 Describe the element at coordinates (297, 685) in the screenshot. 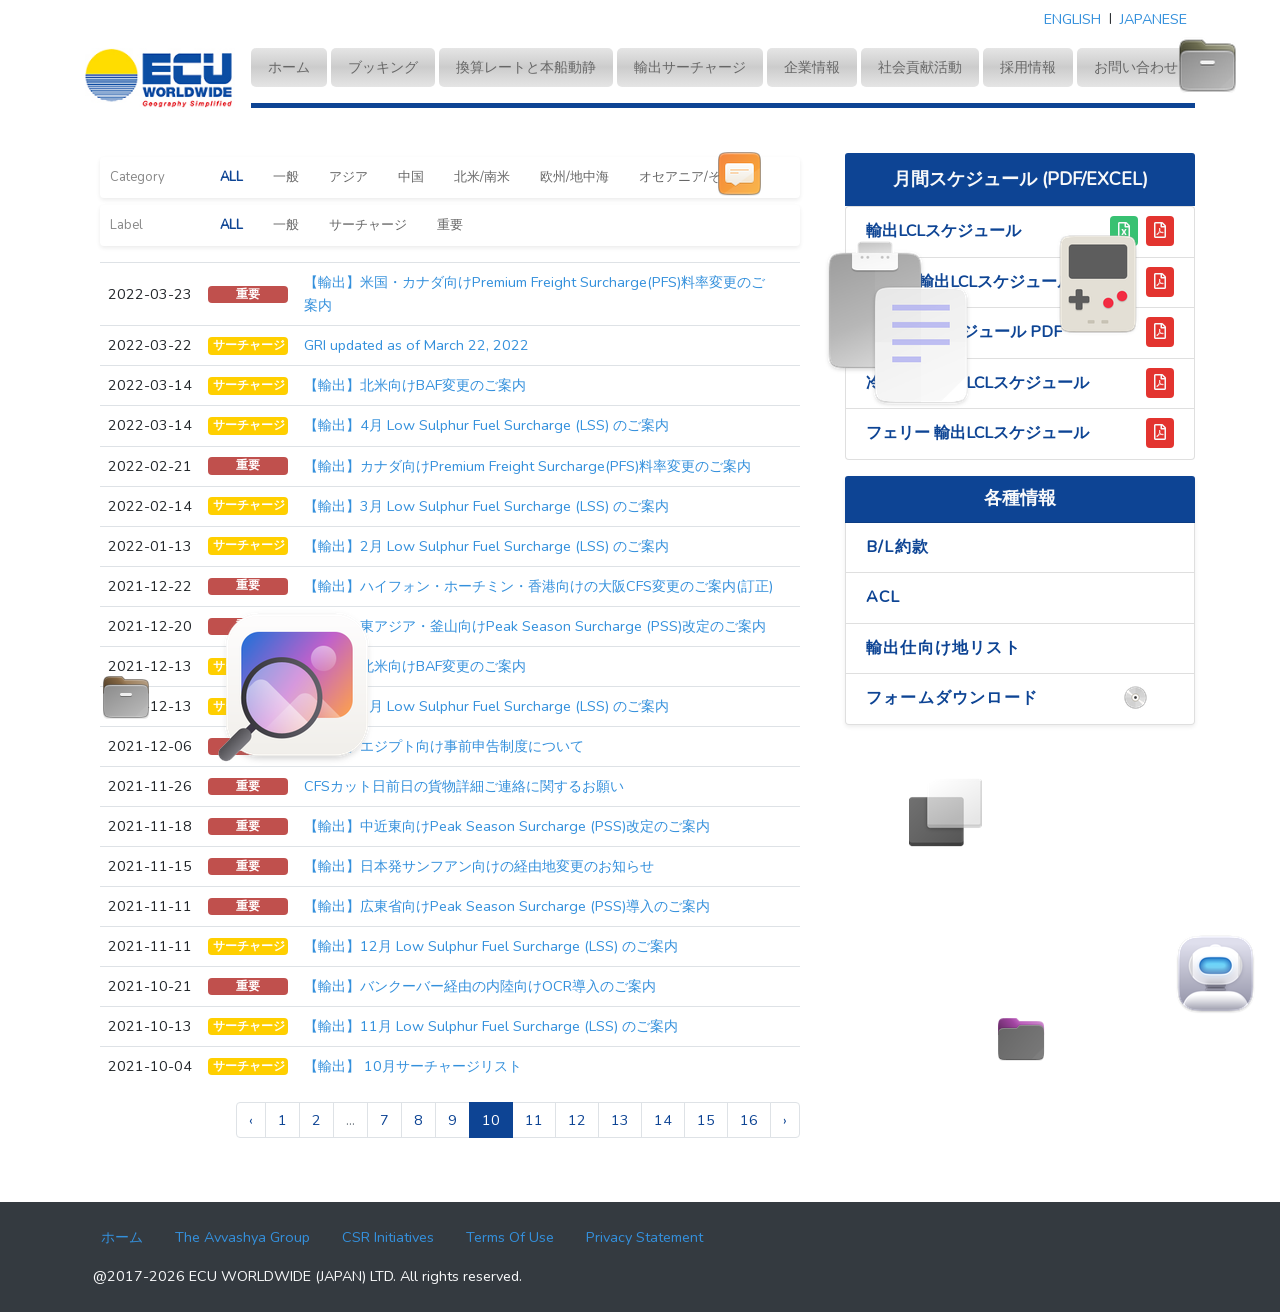

I see `open gnome loupe image viewer` at that location.